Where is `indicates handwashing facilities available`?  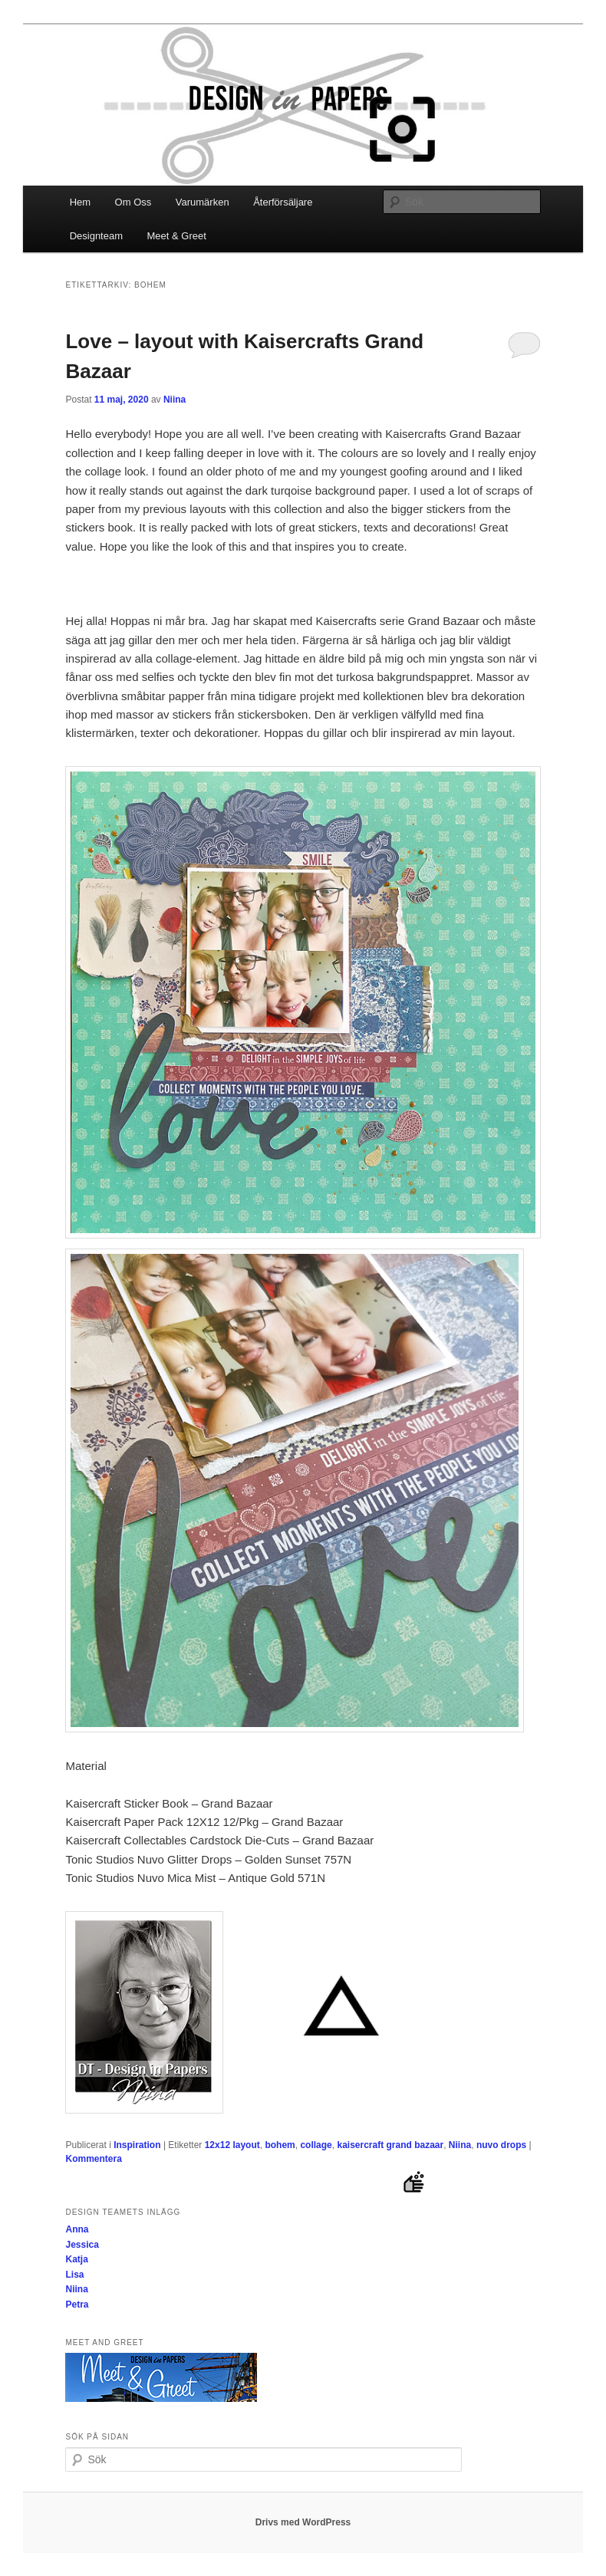
indicates handwashing facilities available is located at coordinates (414, 2182).